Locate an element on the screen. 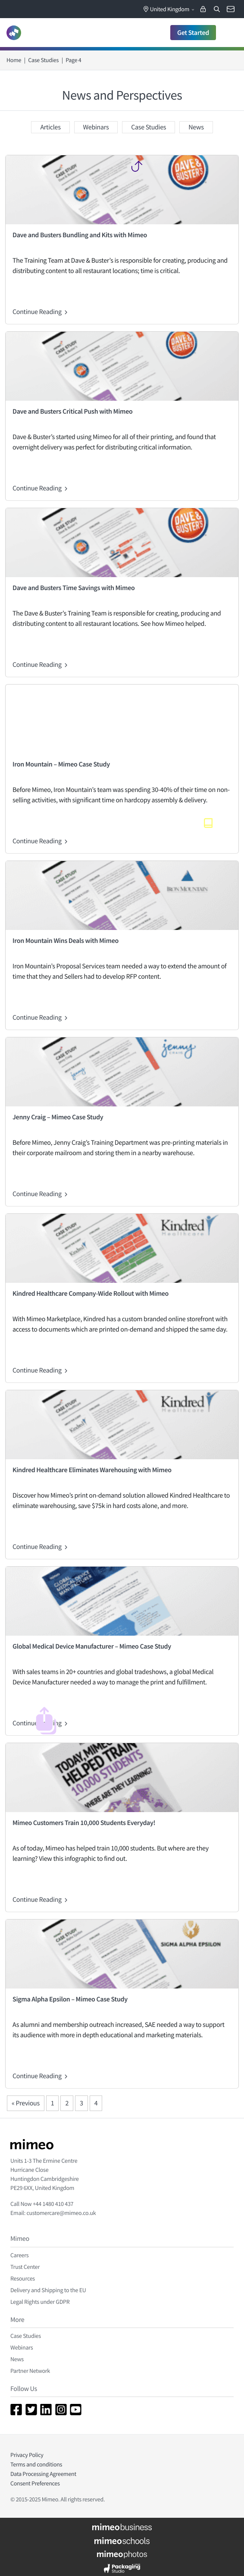 Image resolution: width=244 pixels, height=2576 pixels. share or export multiple items is located at coordinates (46, 1721).